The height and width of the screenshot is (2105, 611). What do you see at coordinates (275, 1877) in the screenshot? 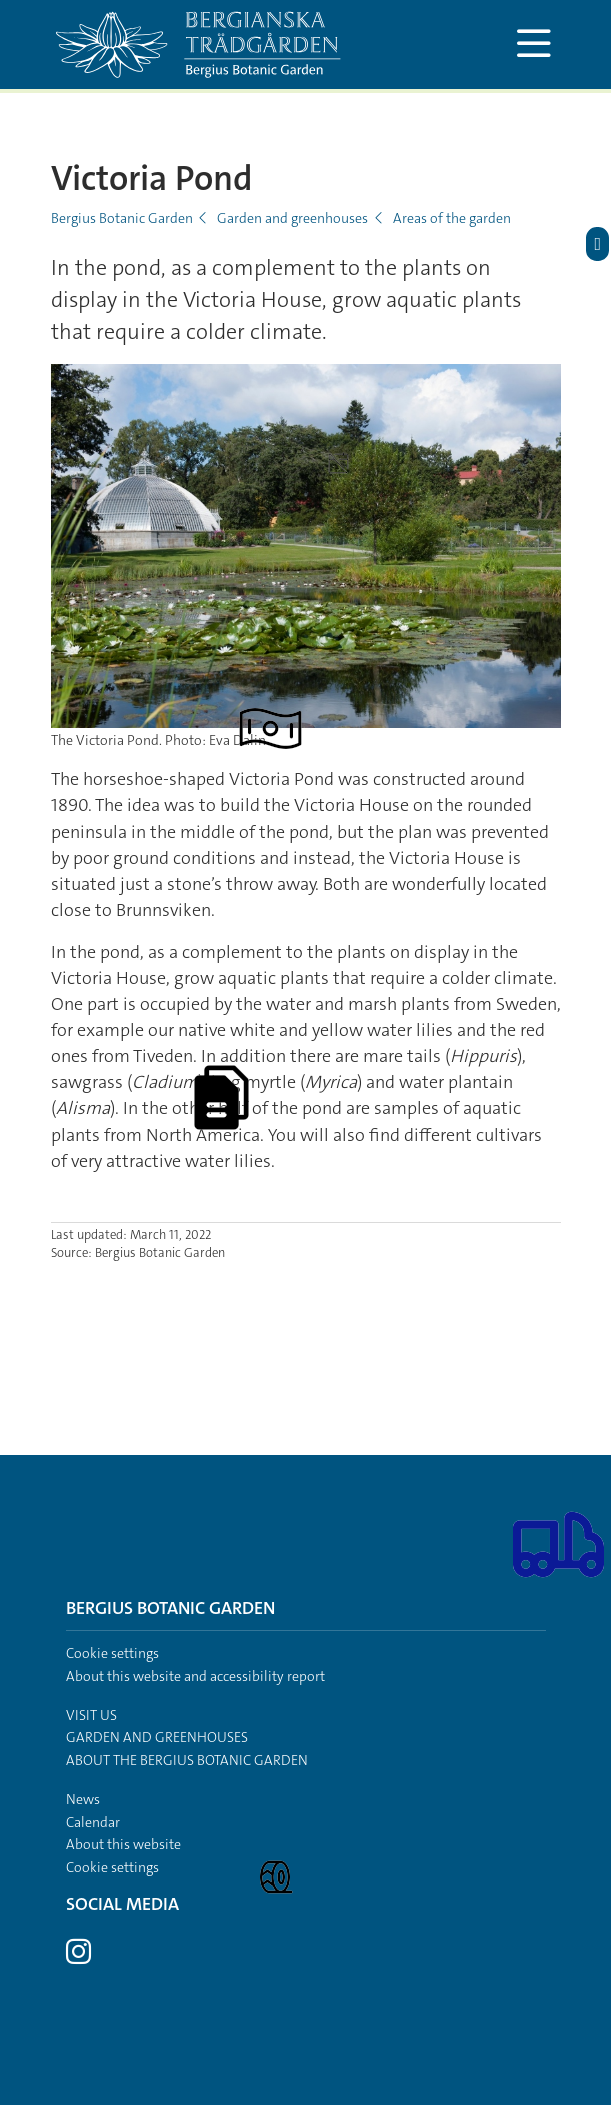
I see `view tire pressure or status` at bounding box center [275, 1877].